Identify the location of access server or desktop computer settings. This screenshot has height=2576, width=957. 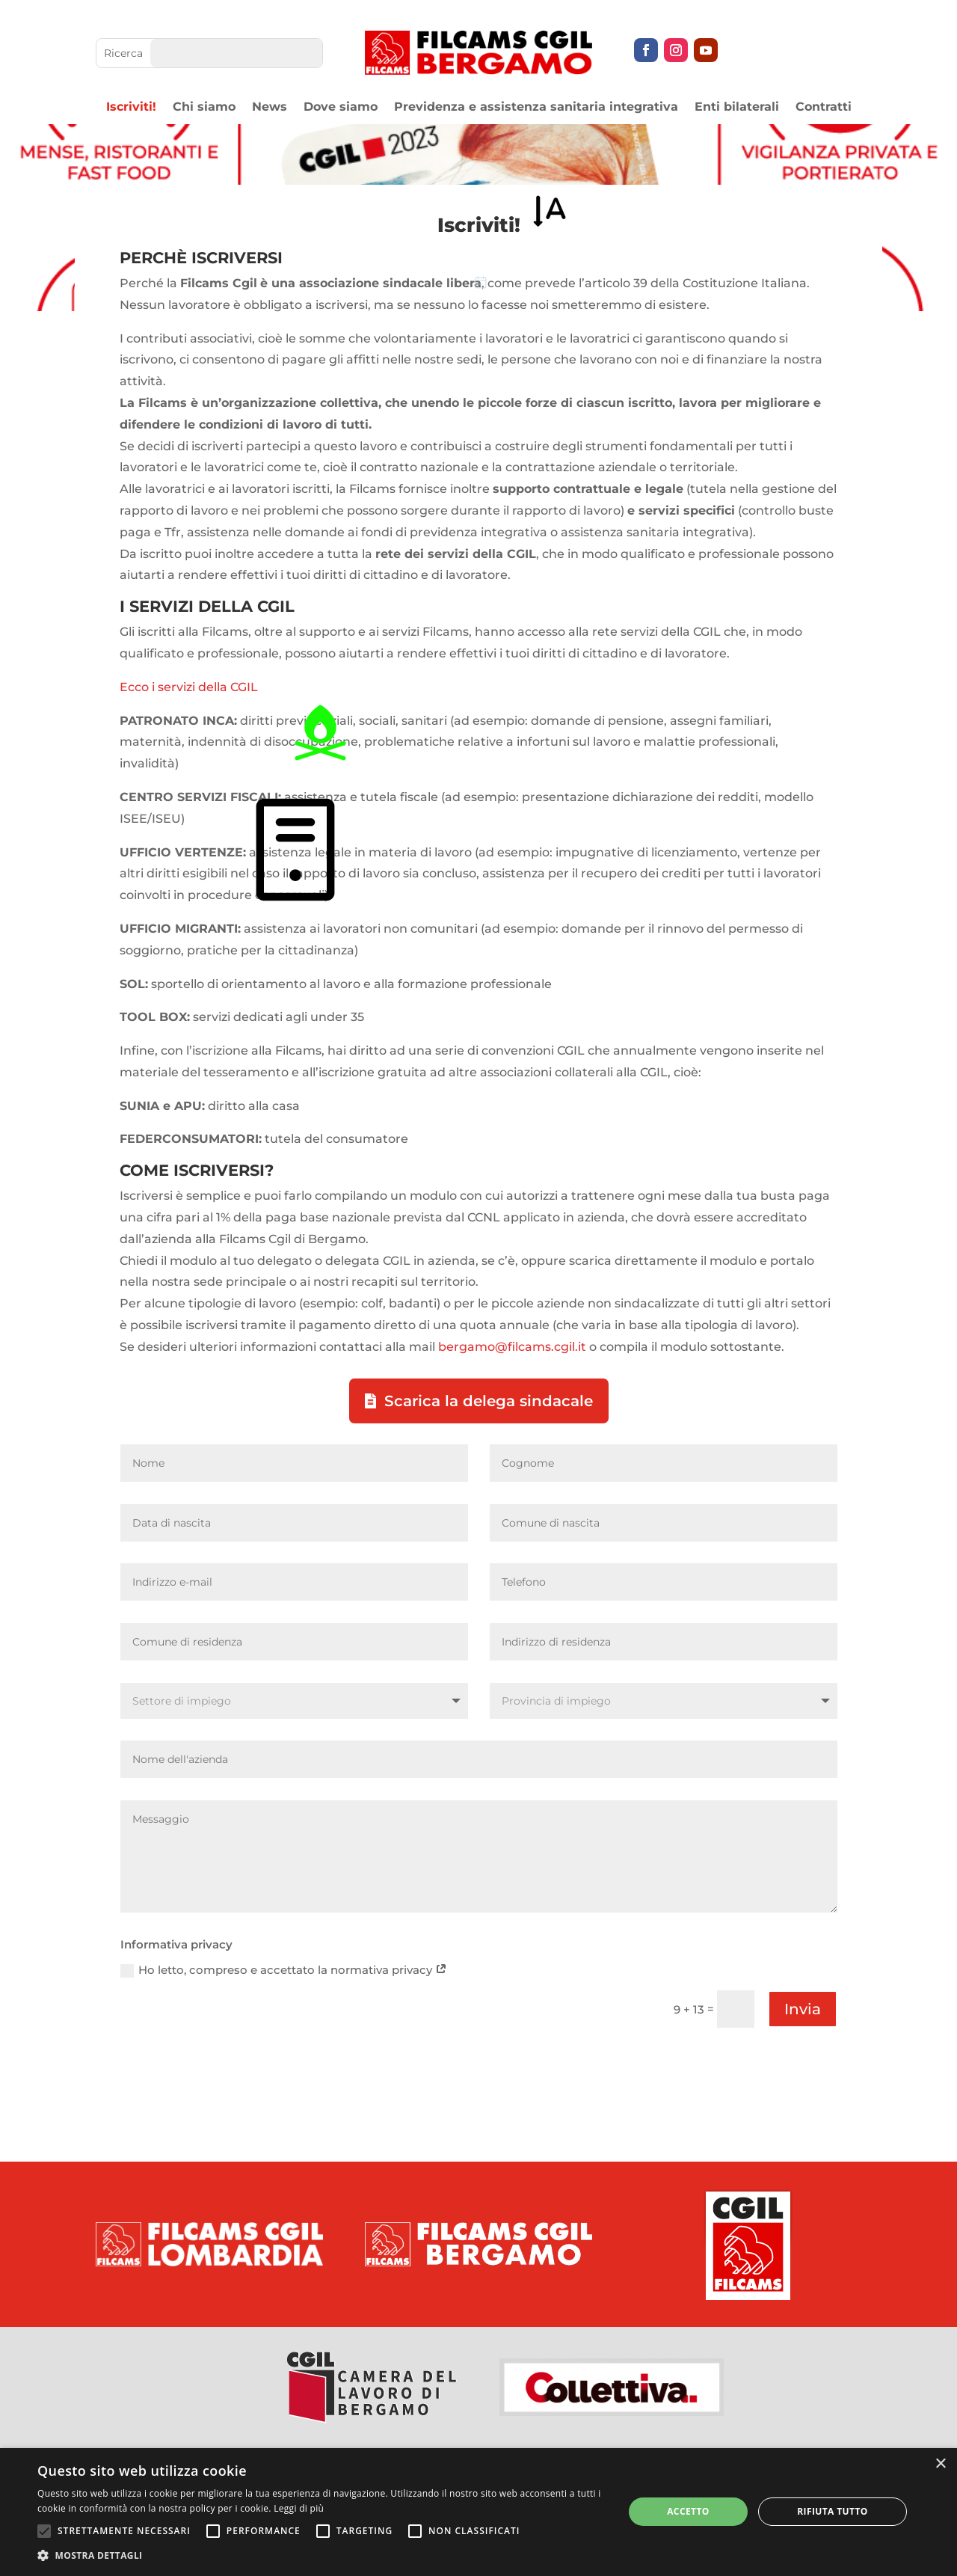
(295, 850).